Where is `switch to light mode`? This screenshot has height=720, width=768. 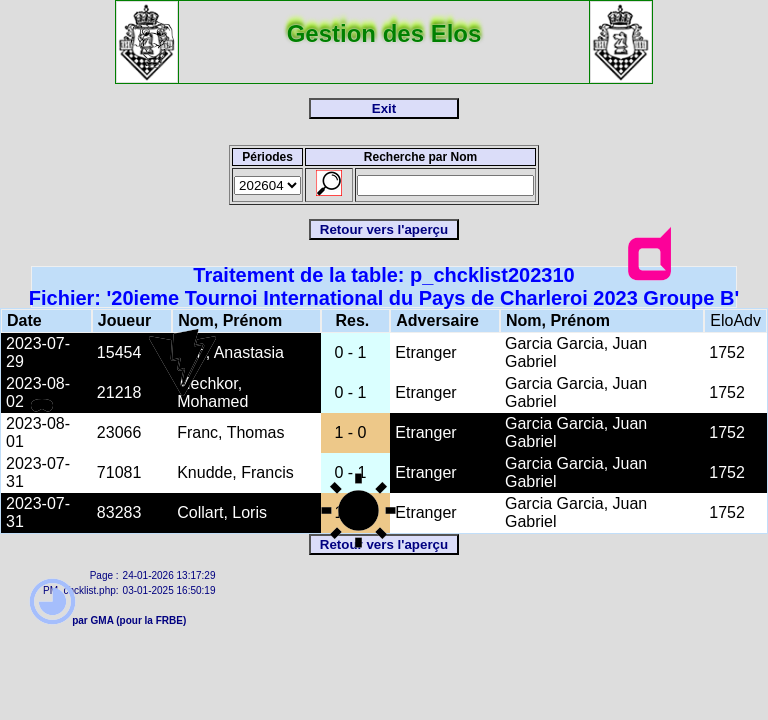
switch to light mode is located at coordinates (358, 510).